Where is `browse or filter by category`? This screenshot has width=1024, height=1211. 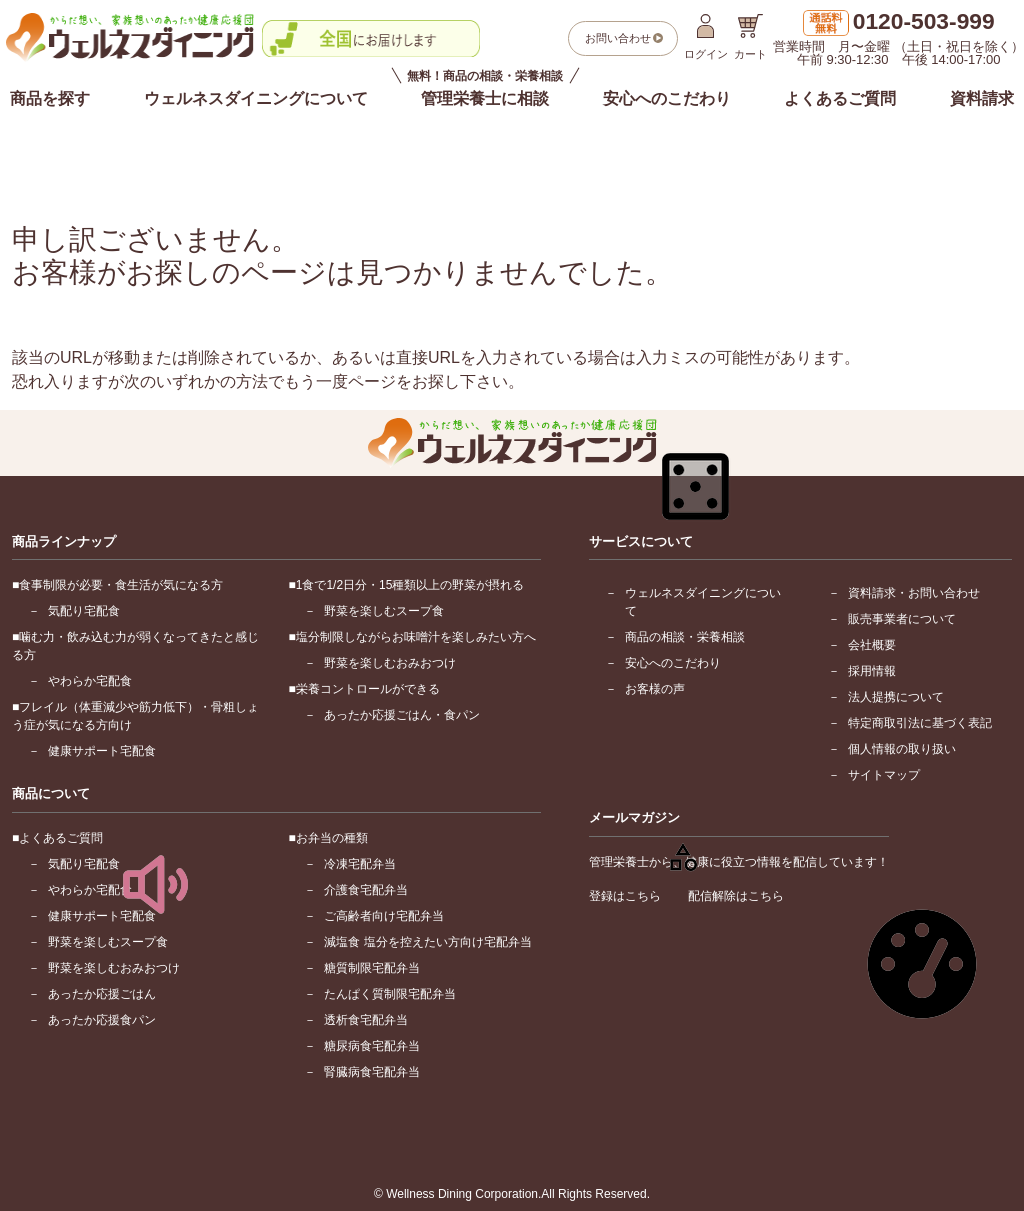 browse or filter by category is located at coordinates (683, 857).